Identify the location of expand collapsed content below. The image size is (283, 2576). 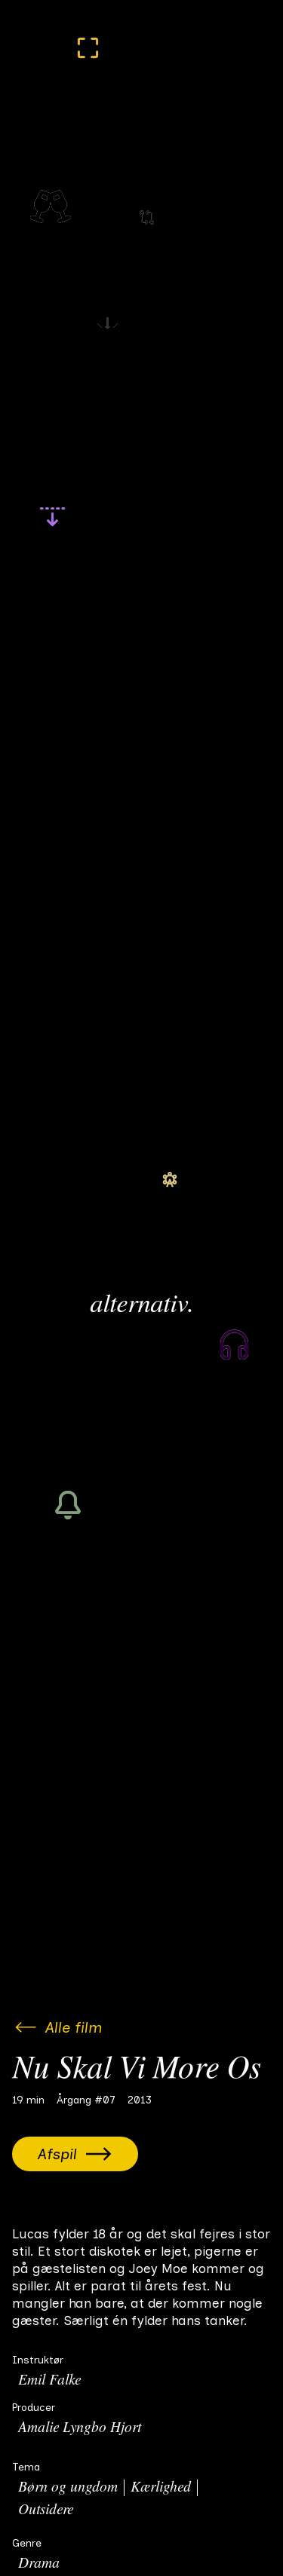
(52, 516).